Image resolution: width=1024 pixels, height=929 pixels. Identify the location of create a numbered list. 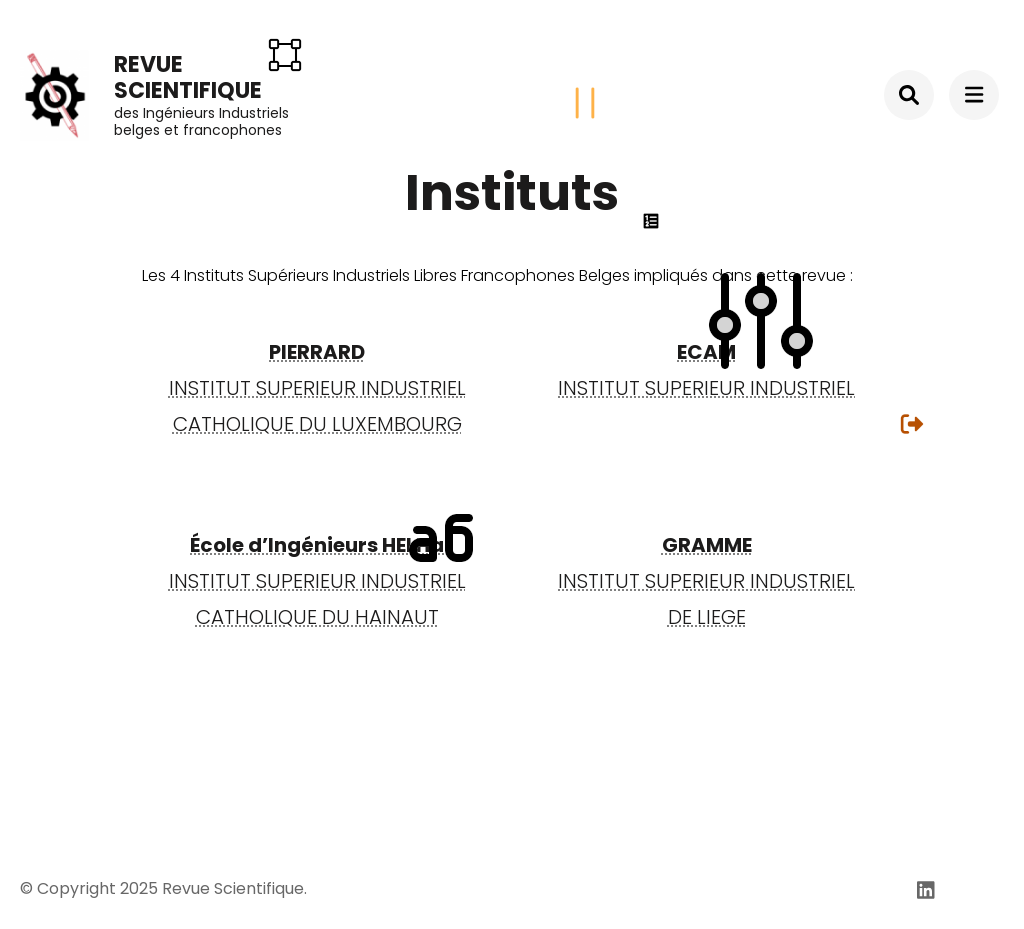
(651, 221).